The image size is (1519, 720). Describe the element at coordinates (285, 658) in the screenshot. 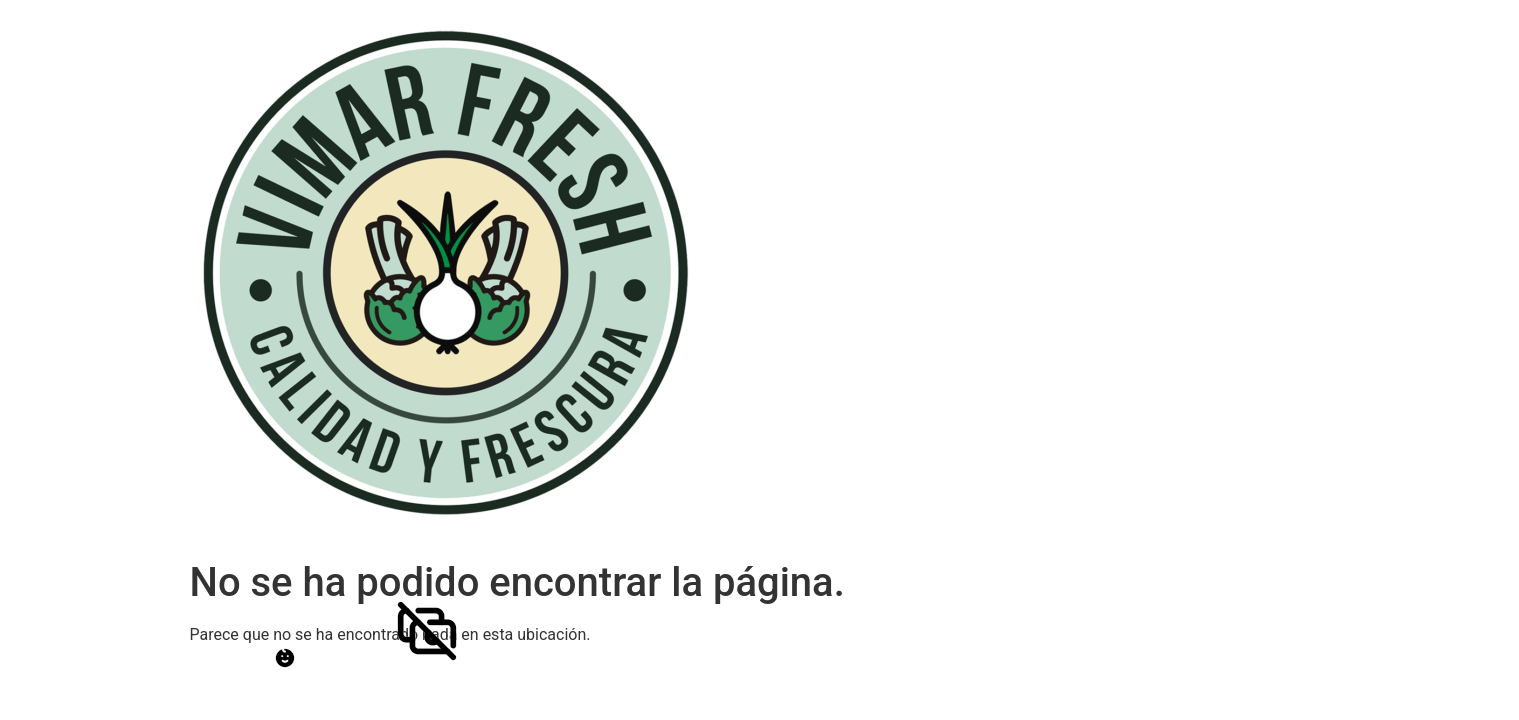

I see `switch to kids mode or child-friendly content` at that location.